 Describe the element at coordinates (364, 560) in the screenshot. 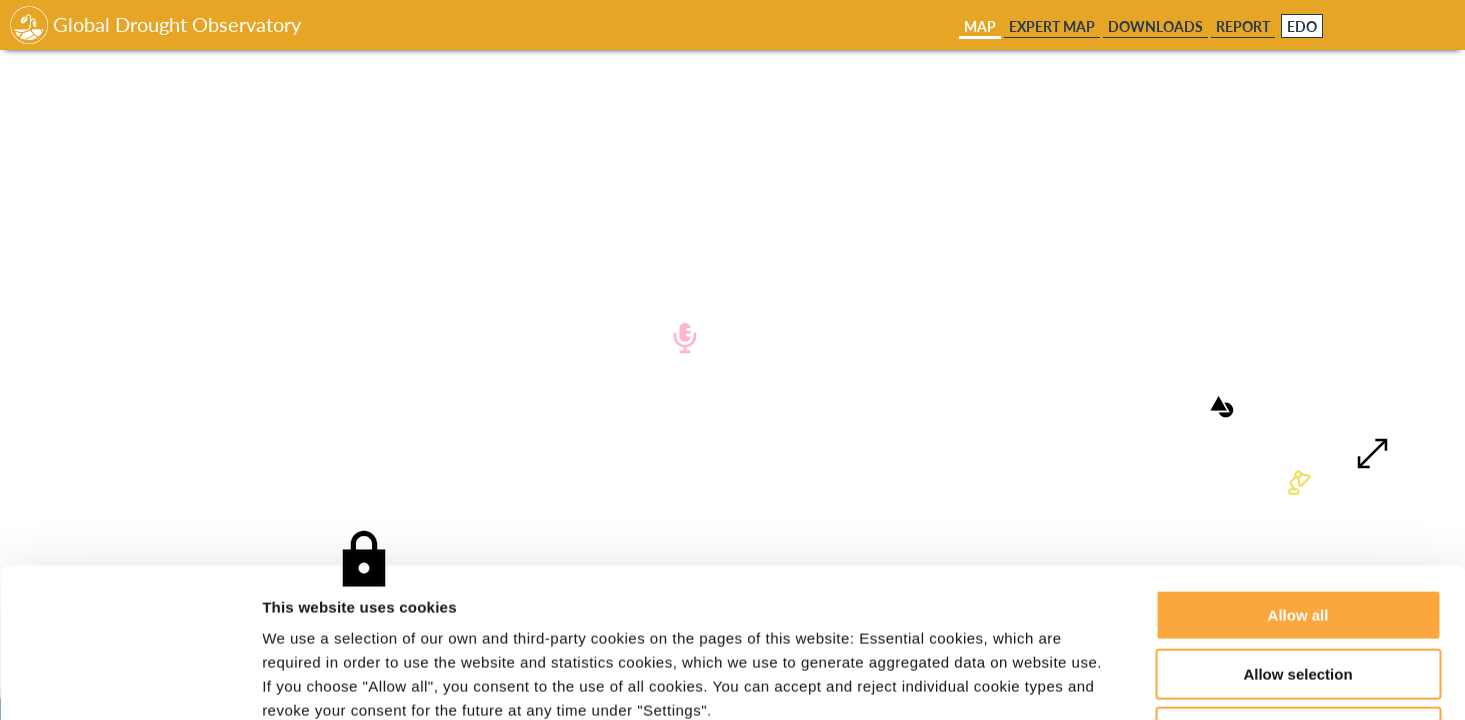

I see `lock or secure this item` at that location.